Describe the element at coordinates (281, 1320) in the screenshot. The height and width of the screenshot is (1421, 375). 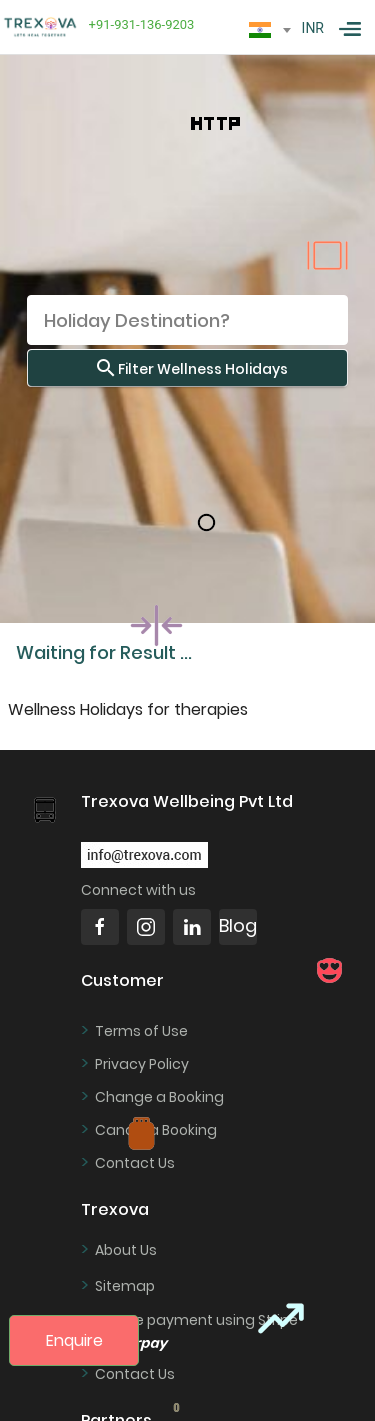
I see `view trending or popular content` at that location.